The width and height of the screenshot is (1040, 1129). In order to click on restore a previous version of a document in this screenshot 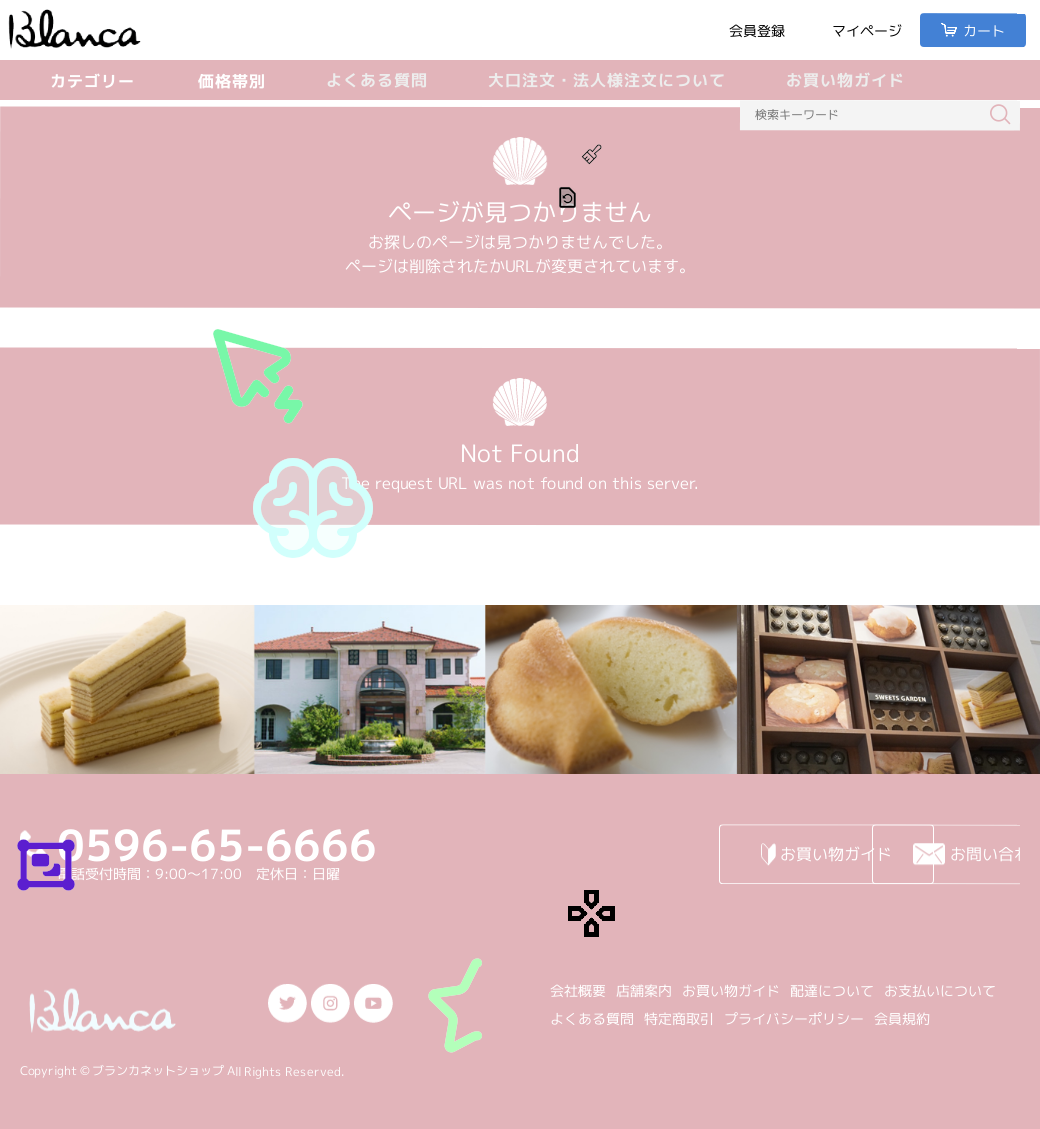, I will do `click(567, 197)`.